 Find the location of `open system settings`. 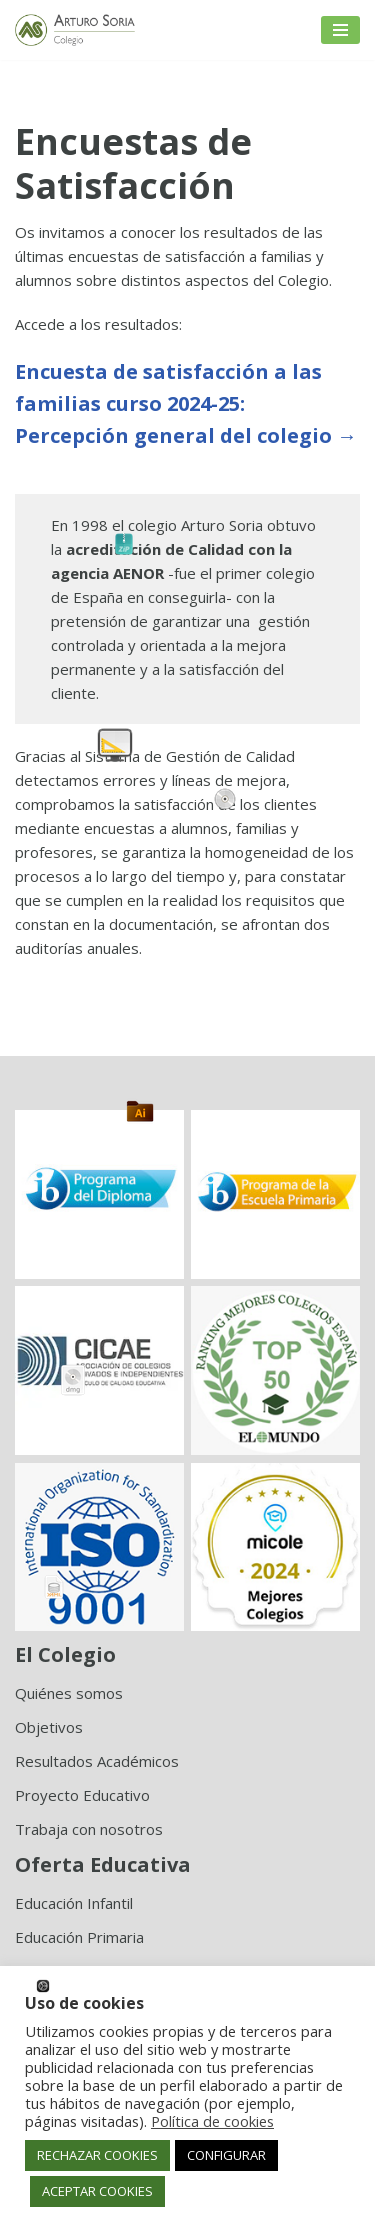

open system settings is located at coordinates (43, 1986).